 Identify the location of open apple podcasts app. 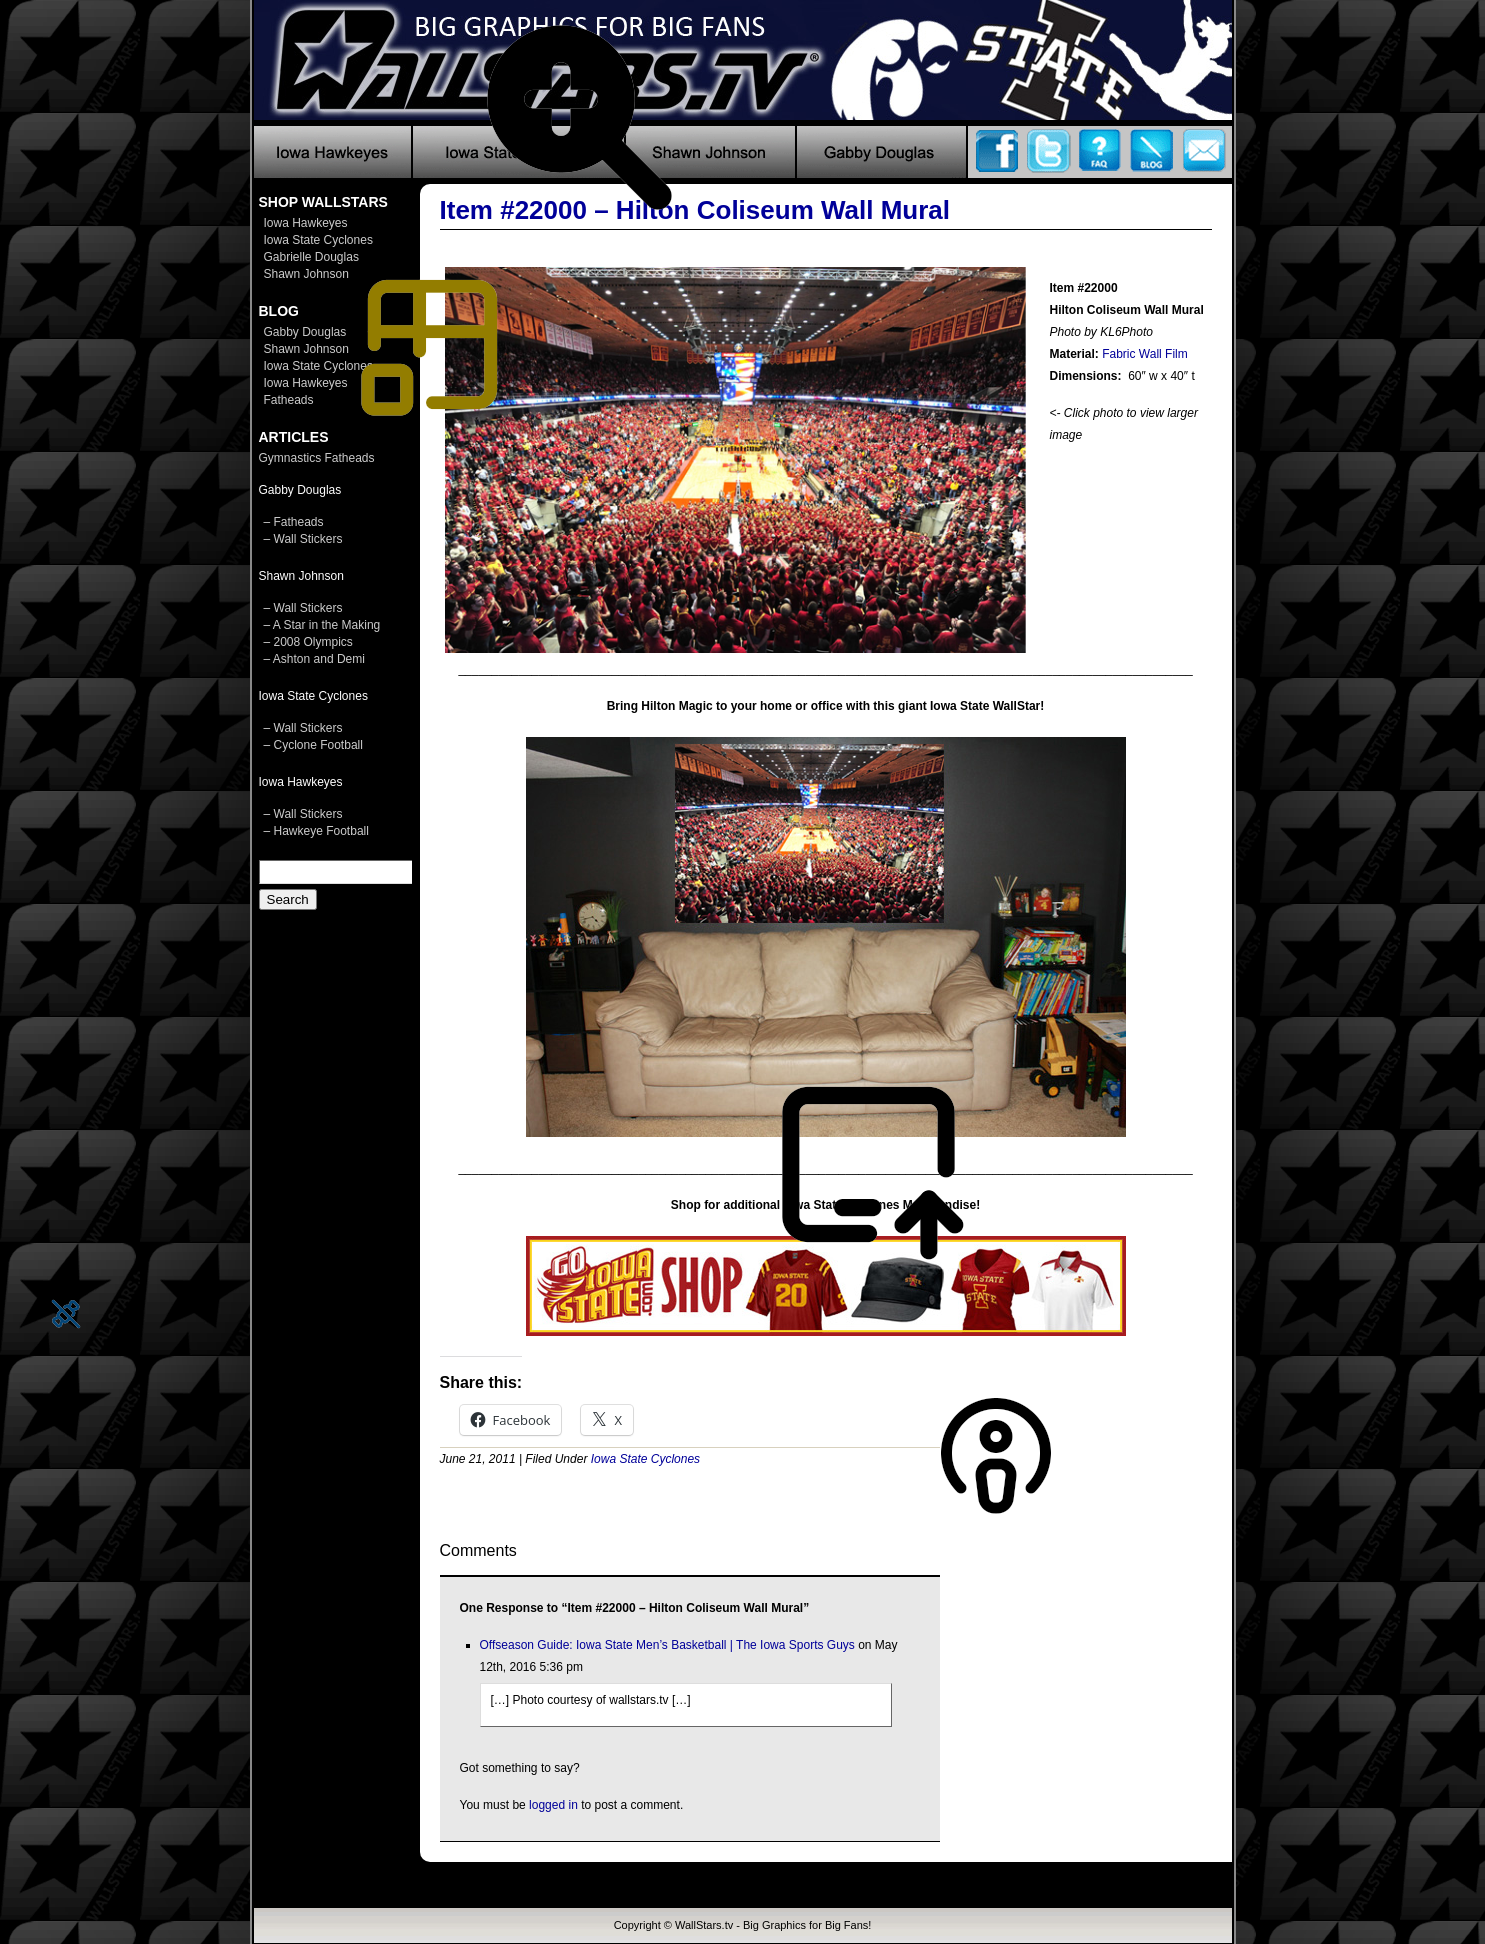
(996, 1453).